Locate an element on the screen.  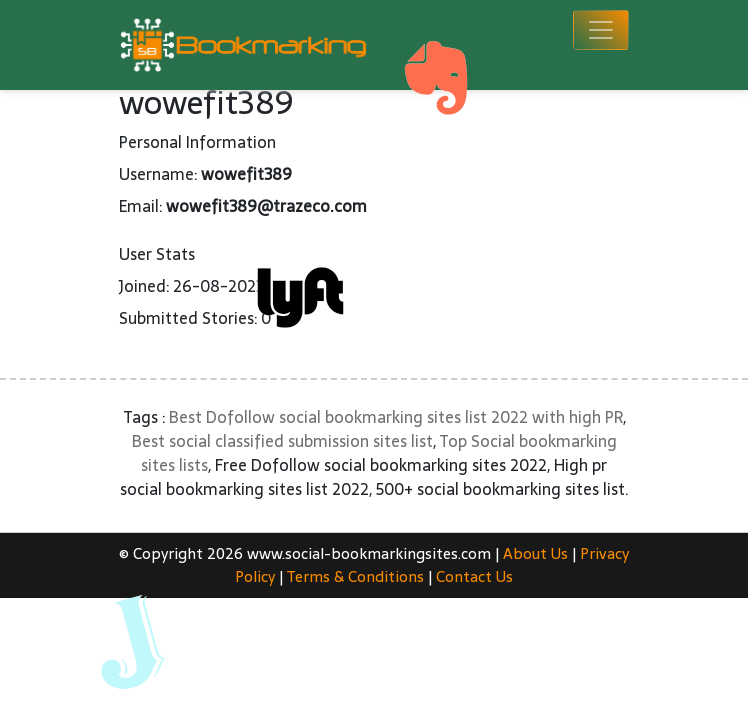
jameson irish whiskey brand logo is located at coordinates (133, 642).